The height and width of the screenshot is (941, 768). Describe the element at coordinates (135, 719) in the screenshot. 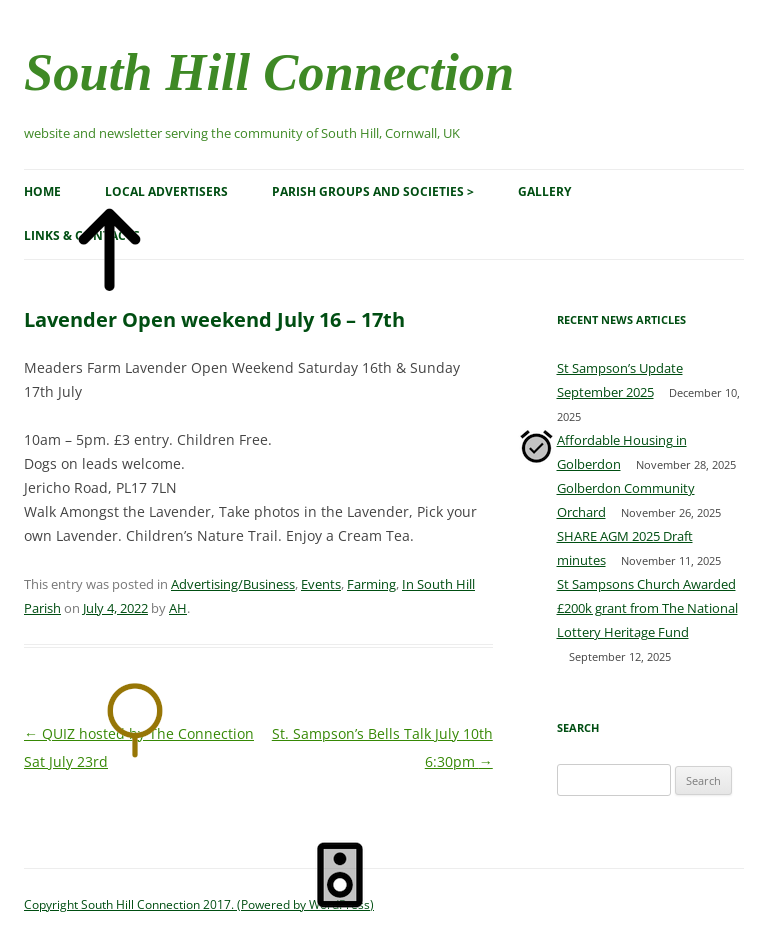

I see `select neuter or non-binary gender option` at that location.